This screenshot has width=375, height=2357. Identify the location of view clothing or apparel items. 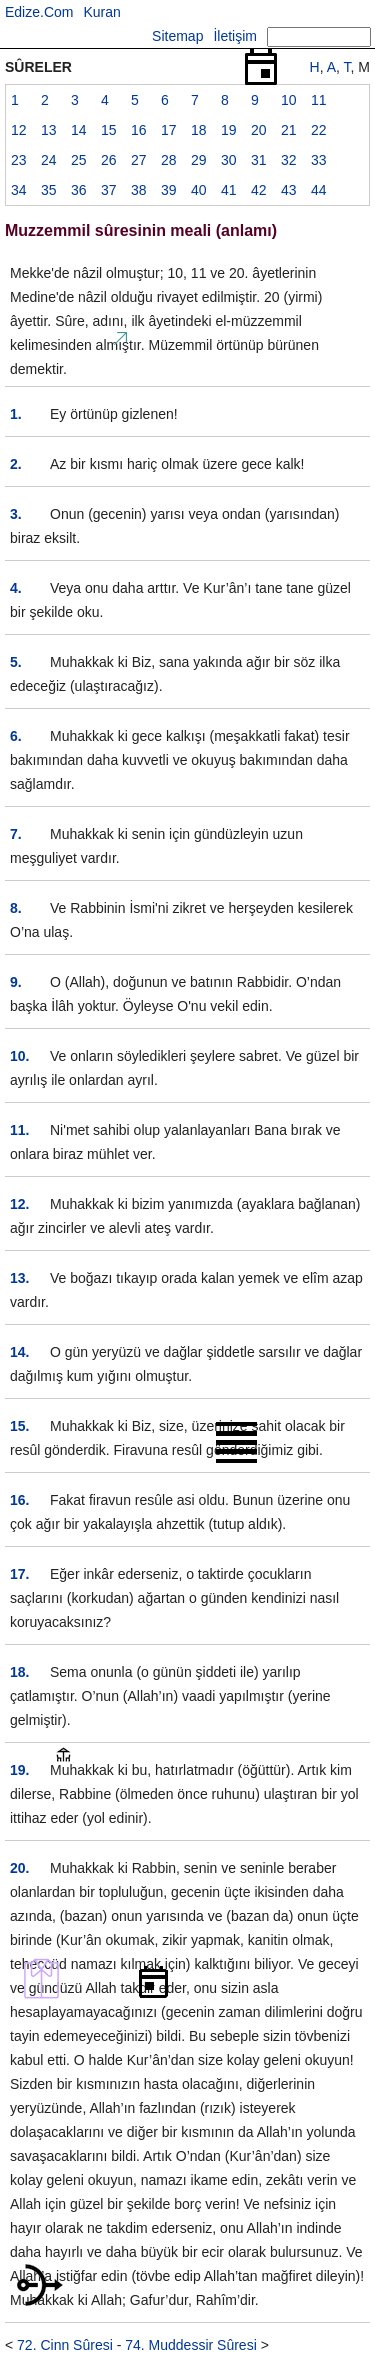
(41, 1979).